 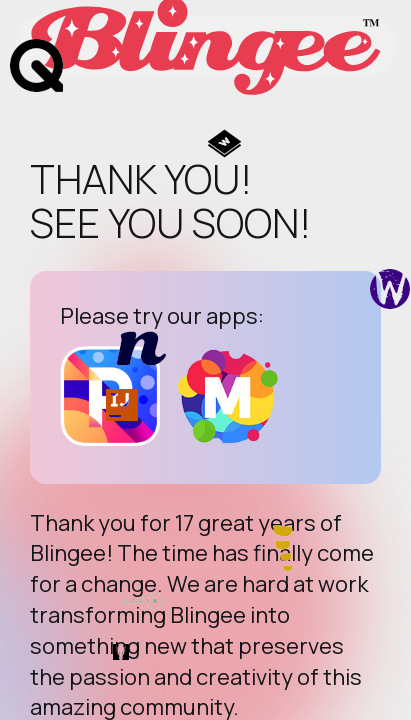 What do you see at coordinates (121, 652) in the screenshot?
I see `open dragonframe stop-motion animation software` at bounding box center [121, 652].